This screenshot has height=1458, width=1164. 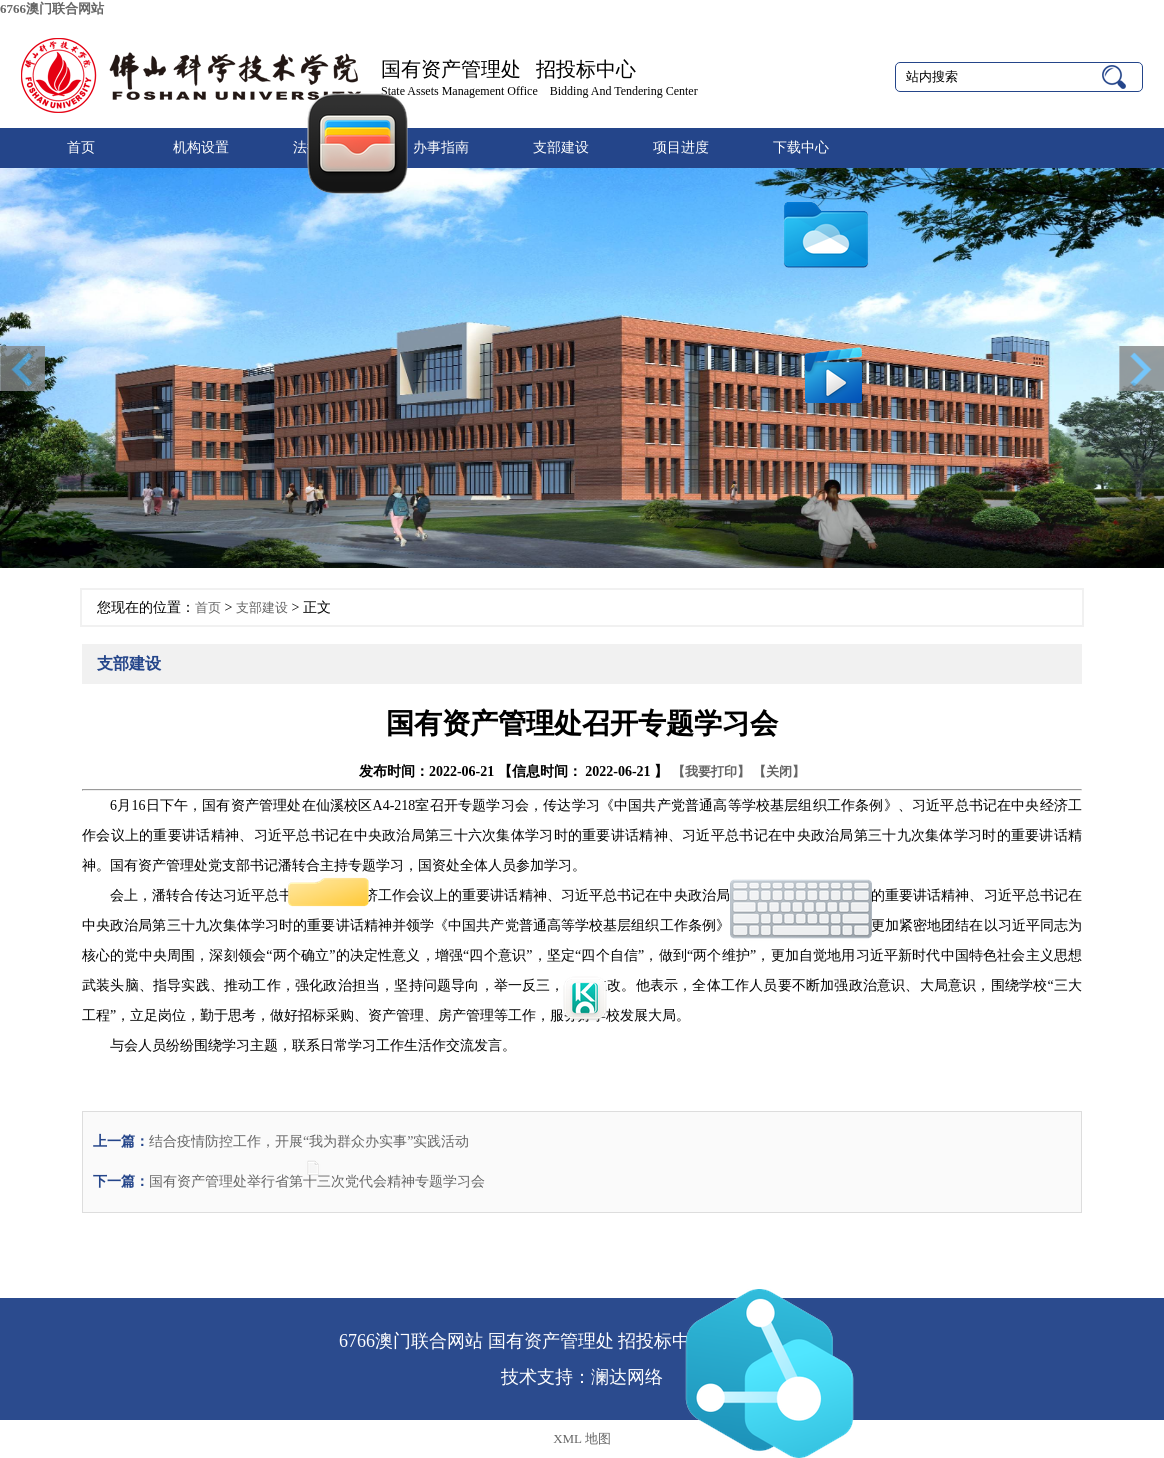 What do you see at coordinates (585, 998) in the screenshot?
I see `open koreader e-book reading app` at bounding box center [585, 998].